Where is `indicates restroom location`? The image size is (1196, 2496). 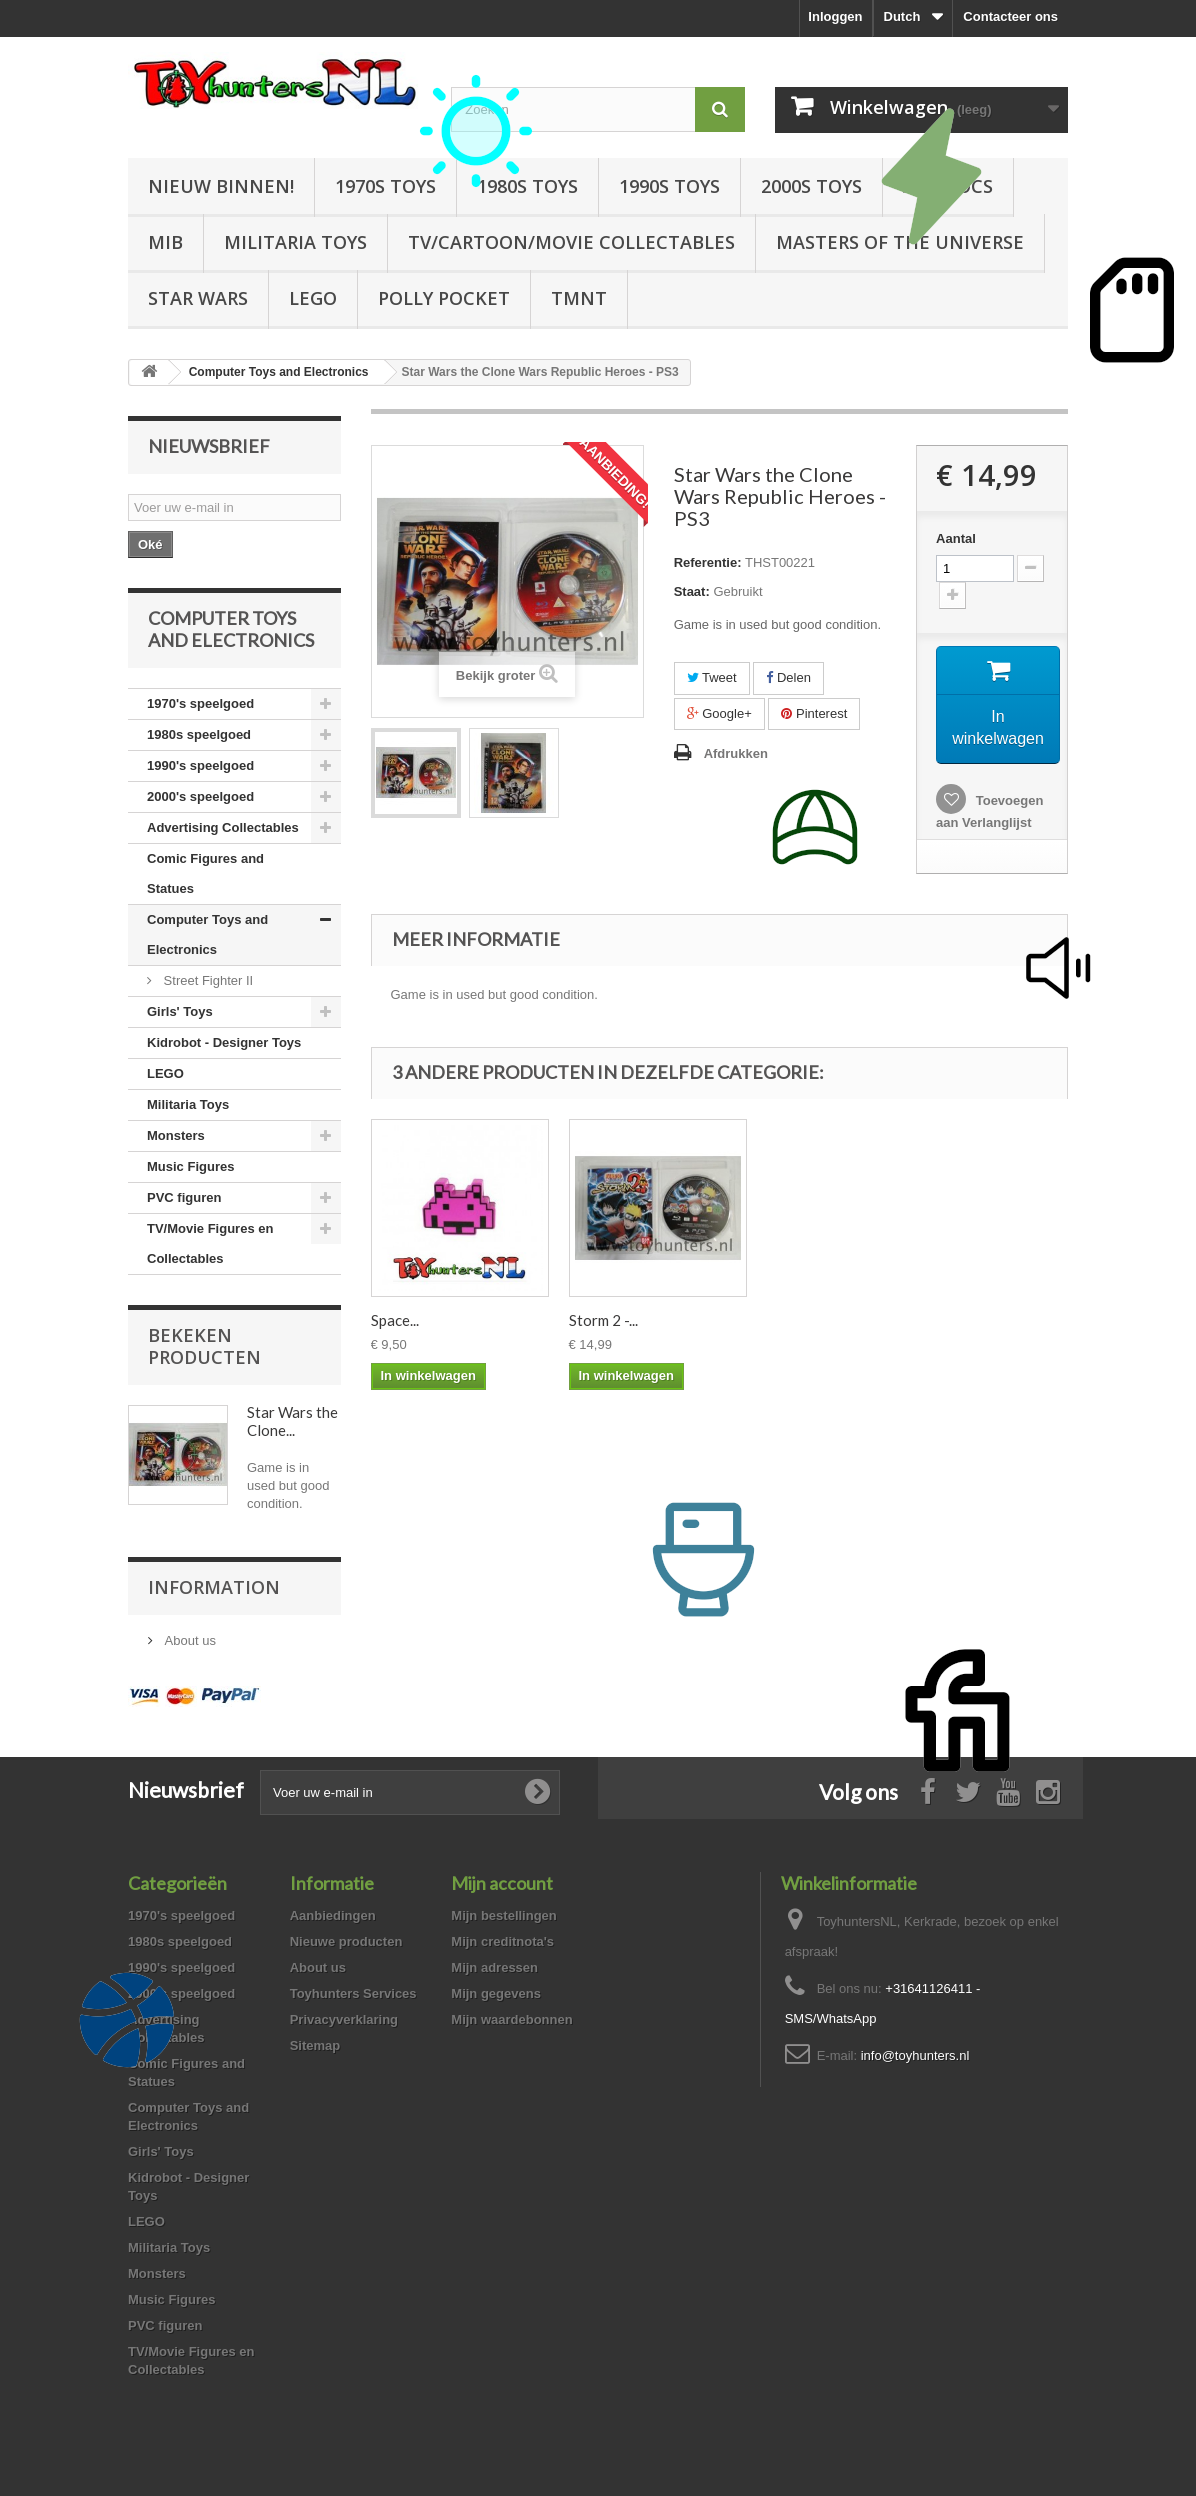
indicates restroom location is located at coordinates (703, 1557).